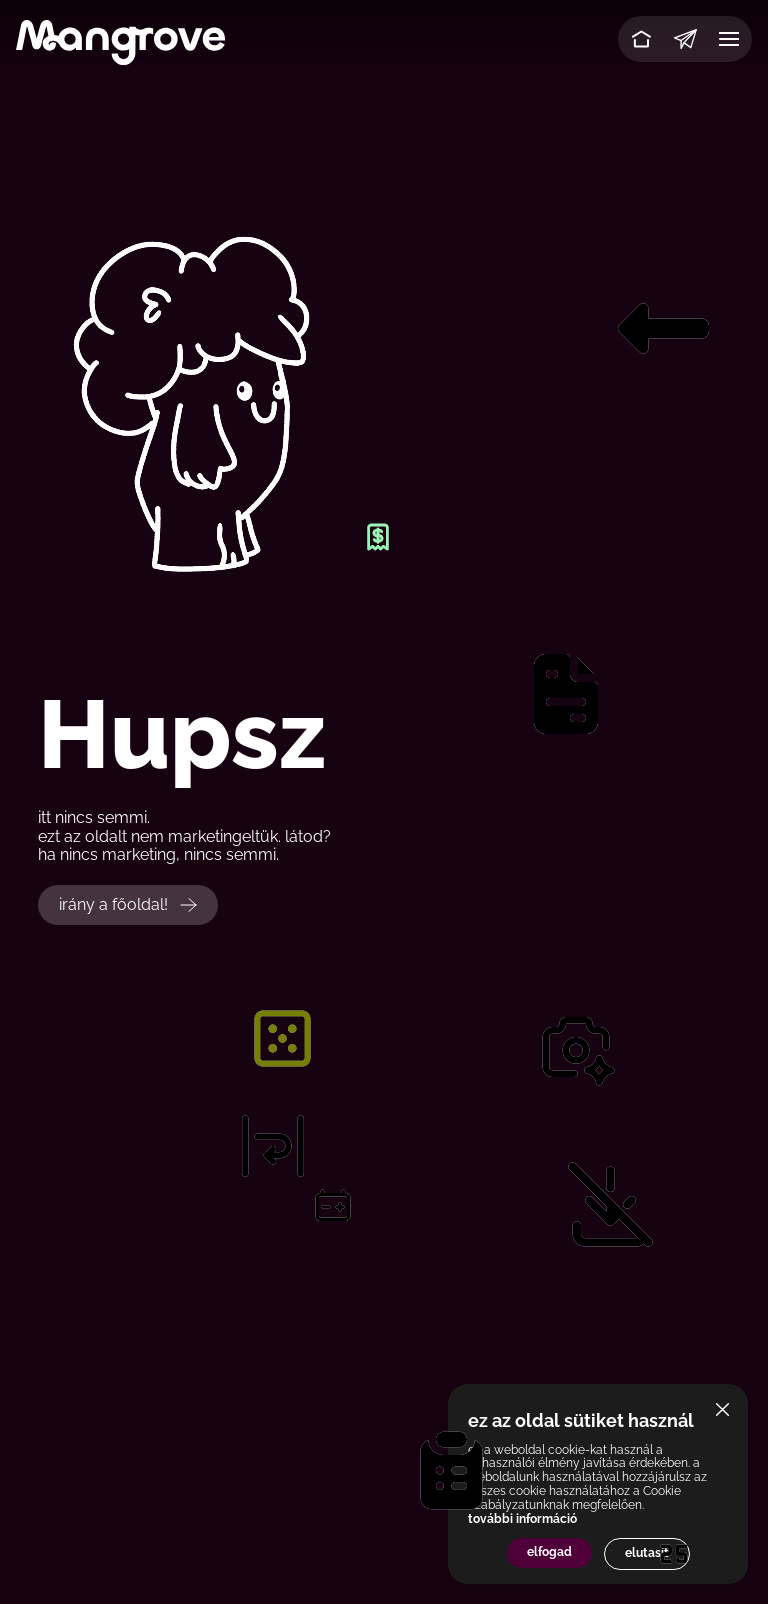 The width and height of the screenshot is (768, 1604). Describe the element at coordinates (282, 1038) in the screenshot. I see `randomize or shuffle content` at that location.